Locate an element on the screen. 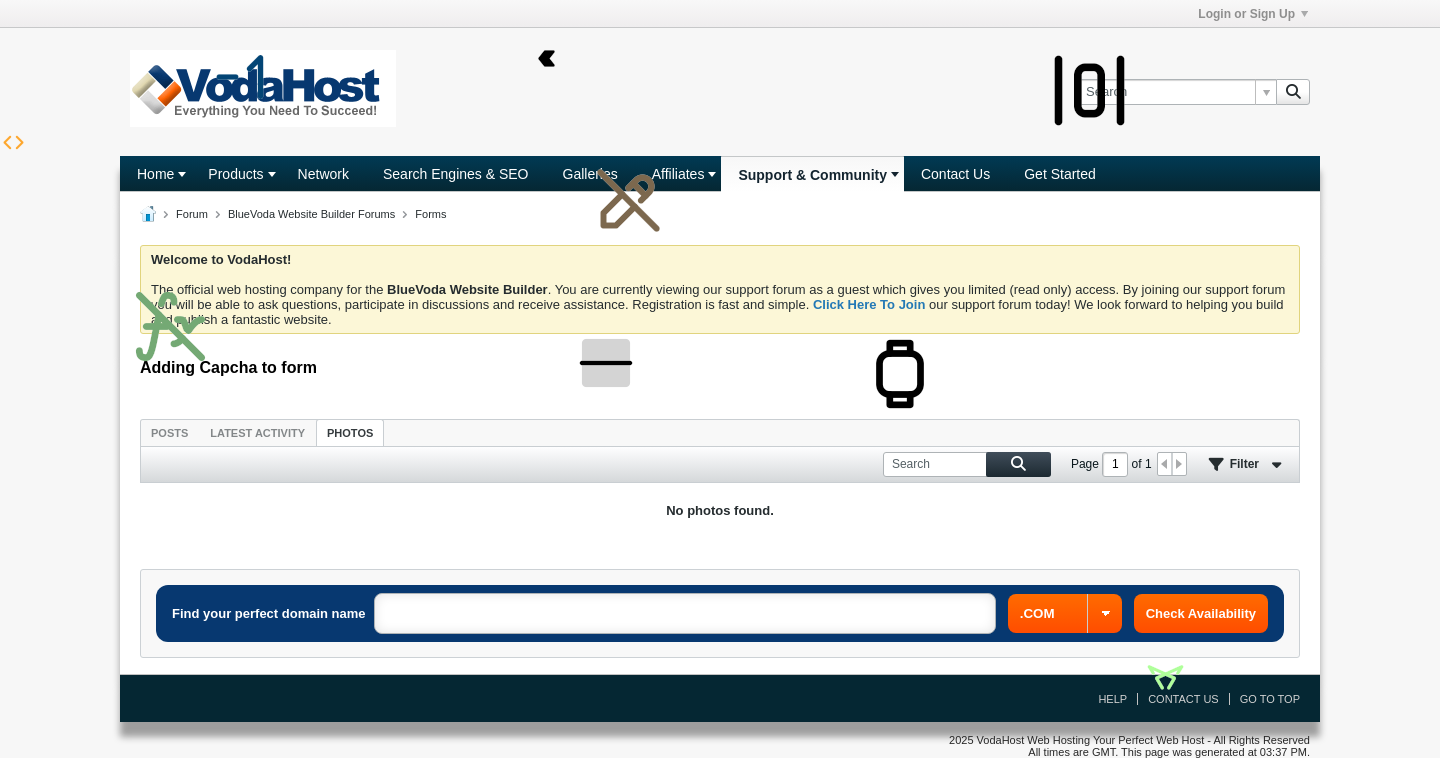 This screenshot has width=1440, height=758. distribute layers evenly in vertical space is located at coordinates (1089, 90).